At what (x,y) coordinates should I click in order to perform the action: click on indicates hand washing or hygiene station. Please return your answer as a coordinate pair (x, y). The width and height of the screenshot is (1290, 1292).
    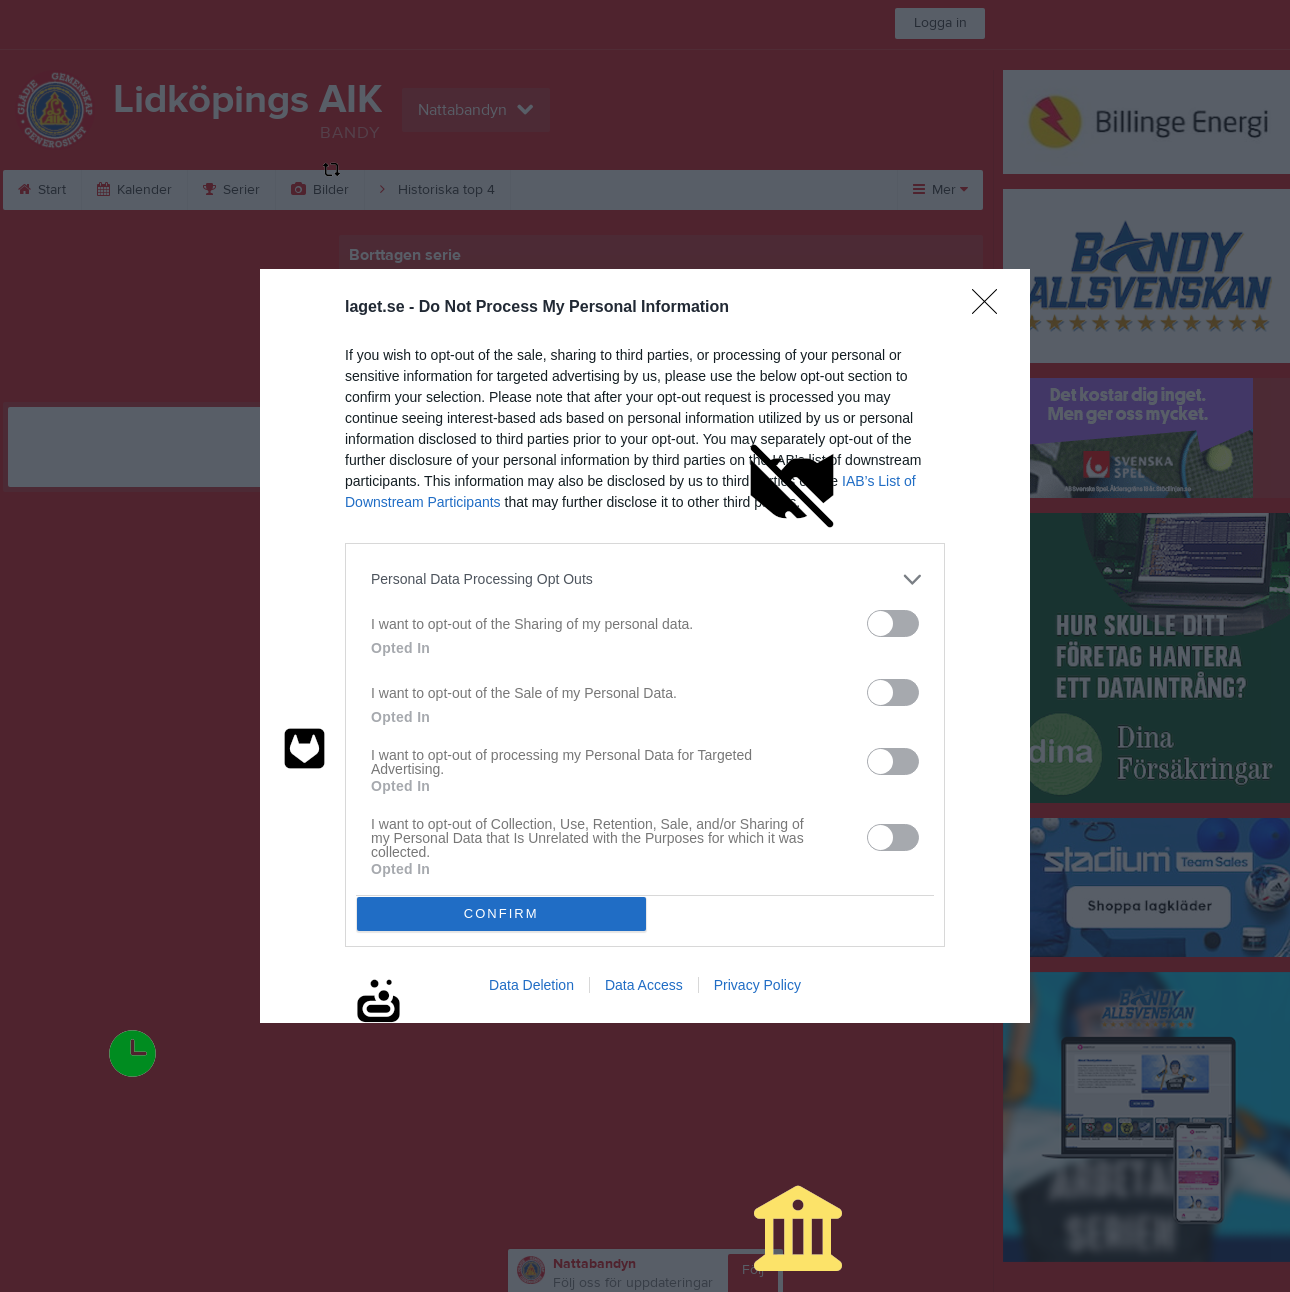
    Looking at the image, I should click on (378, 1003).